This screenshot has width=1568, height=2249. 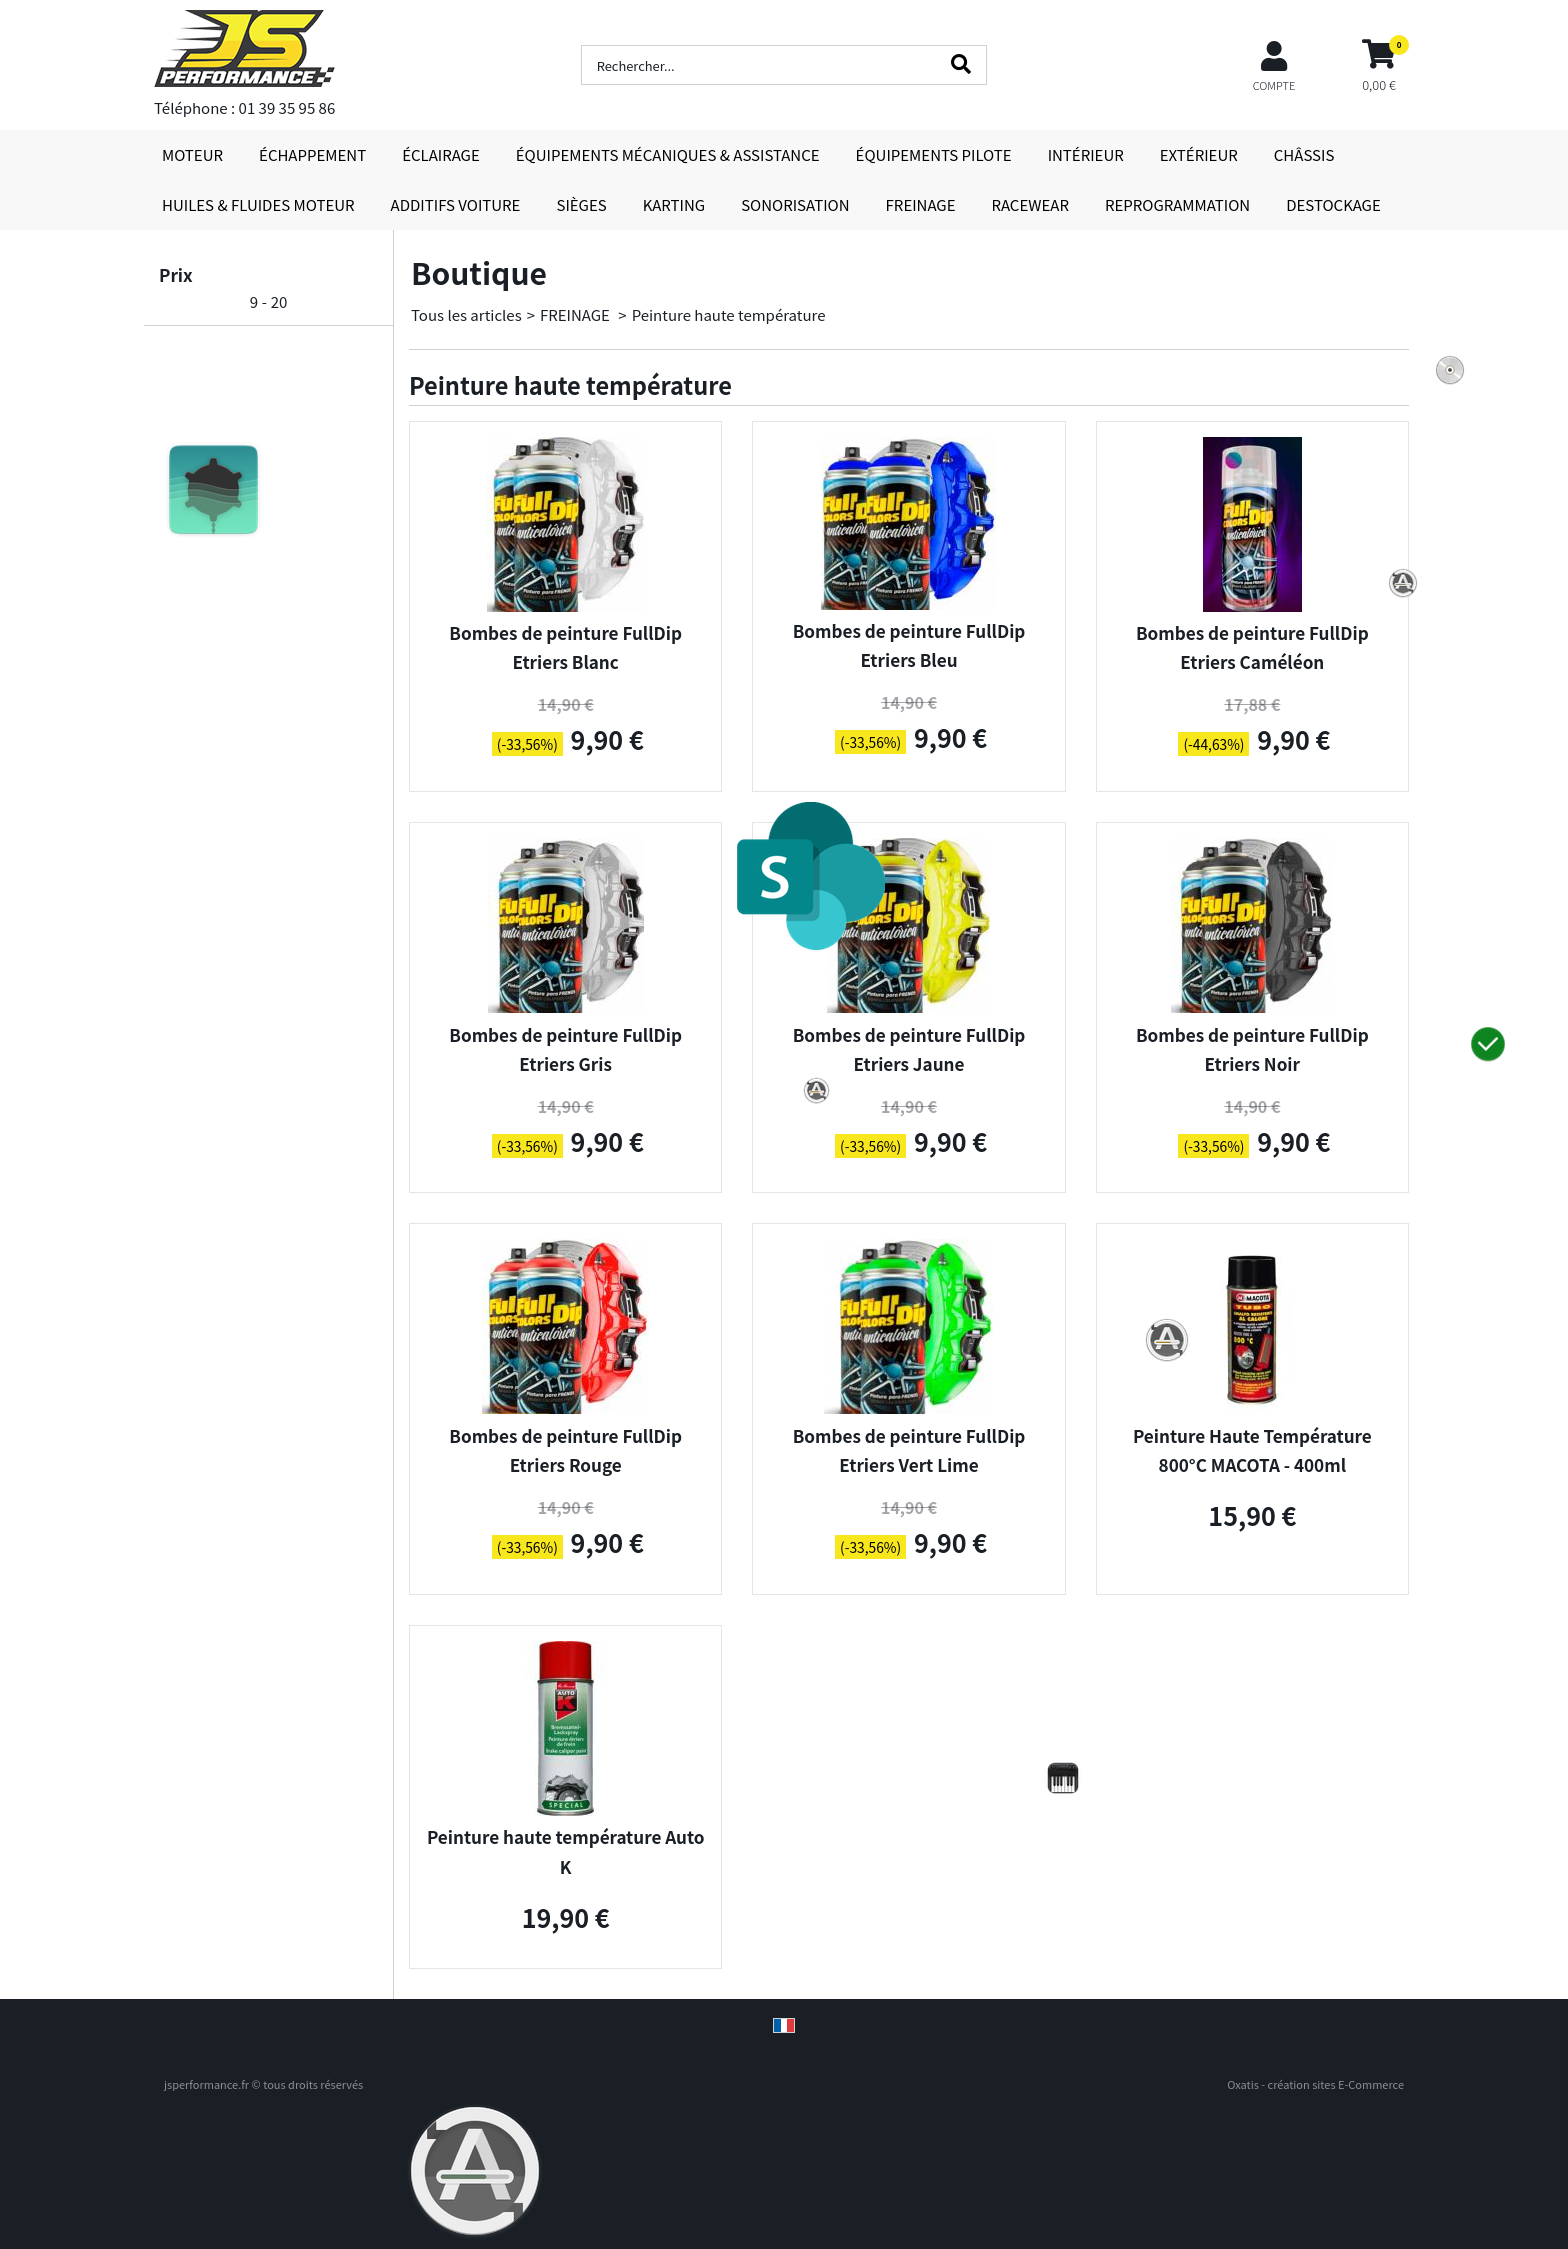 I want to click on open the software updater application, so click(x=816, y=1090).